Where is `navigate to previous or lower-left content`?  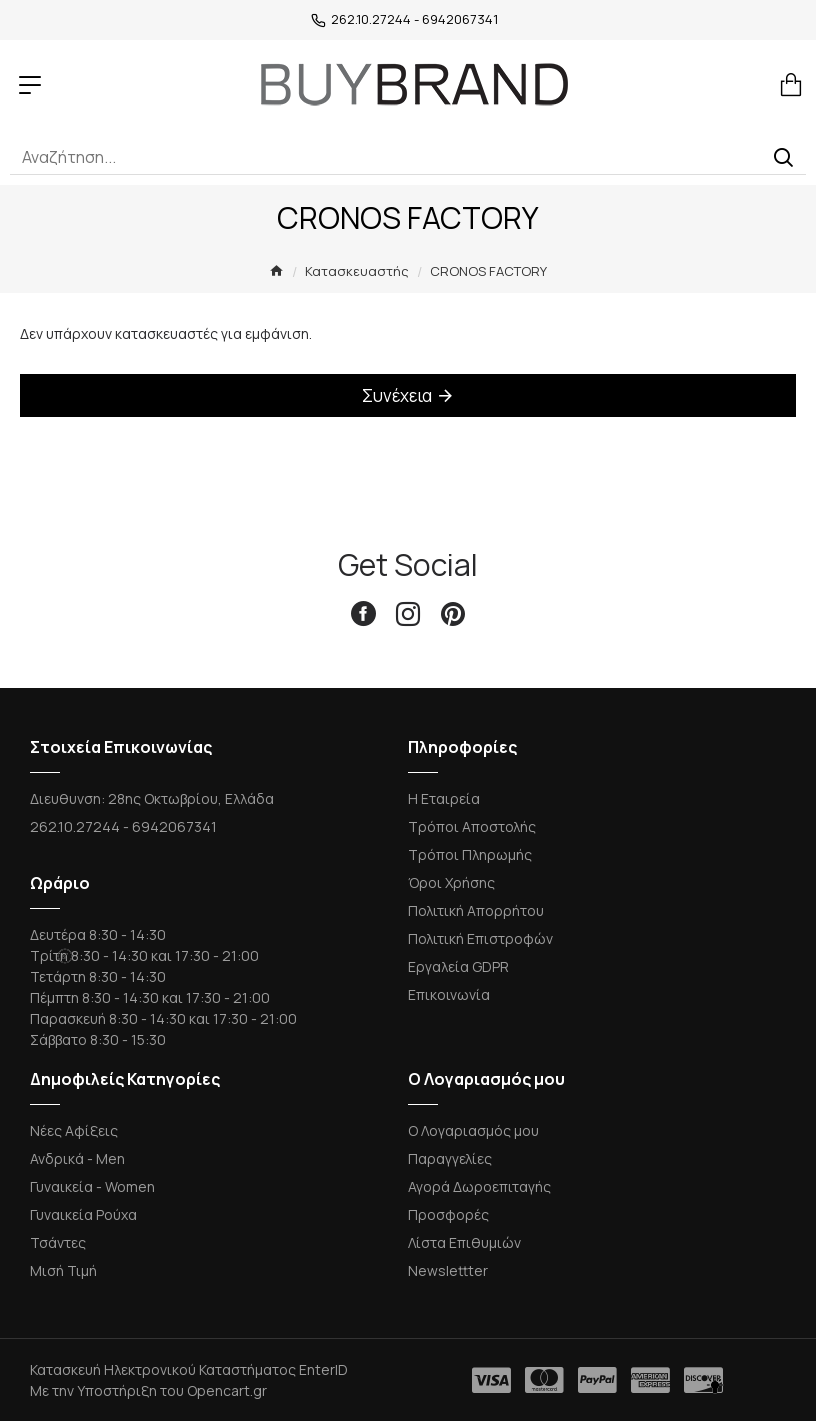
navigate to previous or lower-left content is located at coordinates (65, 956).